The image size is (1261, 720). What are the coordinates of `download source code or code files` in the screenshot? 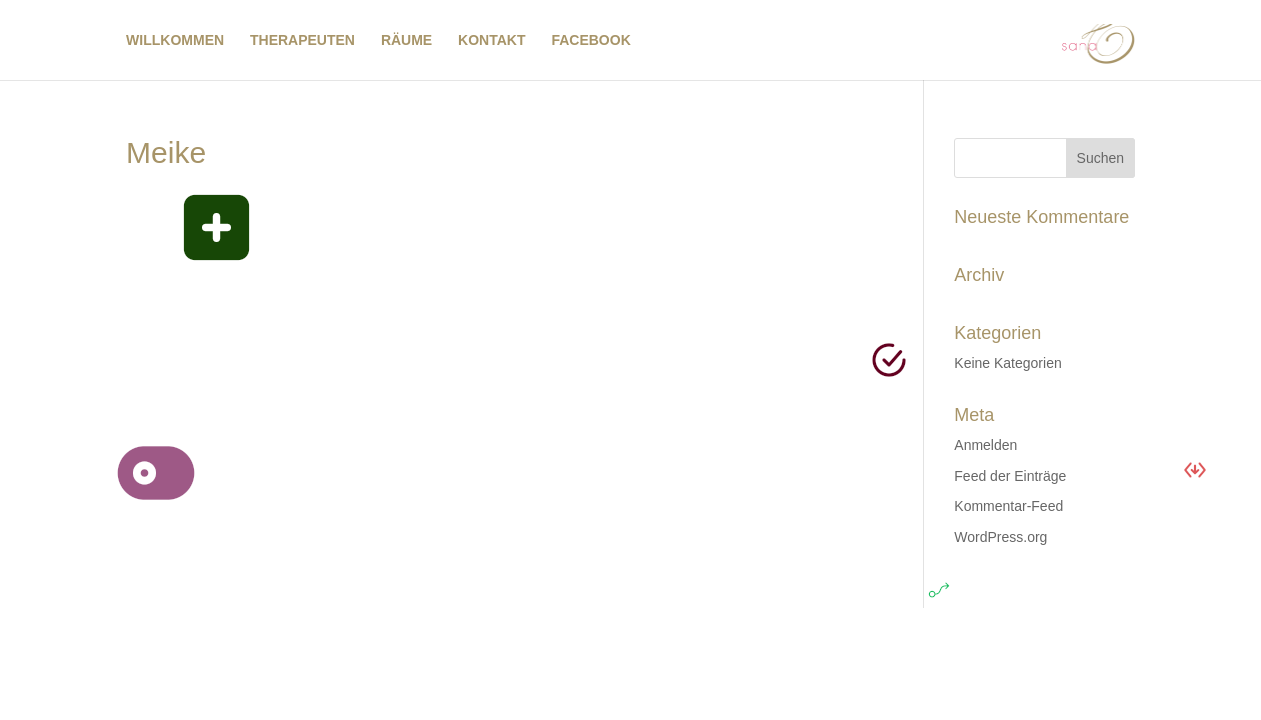 It's located at (1195, 470).